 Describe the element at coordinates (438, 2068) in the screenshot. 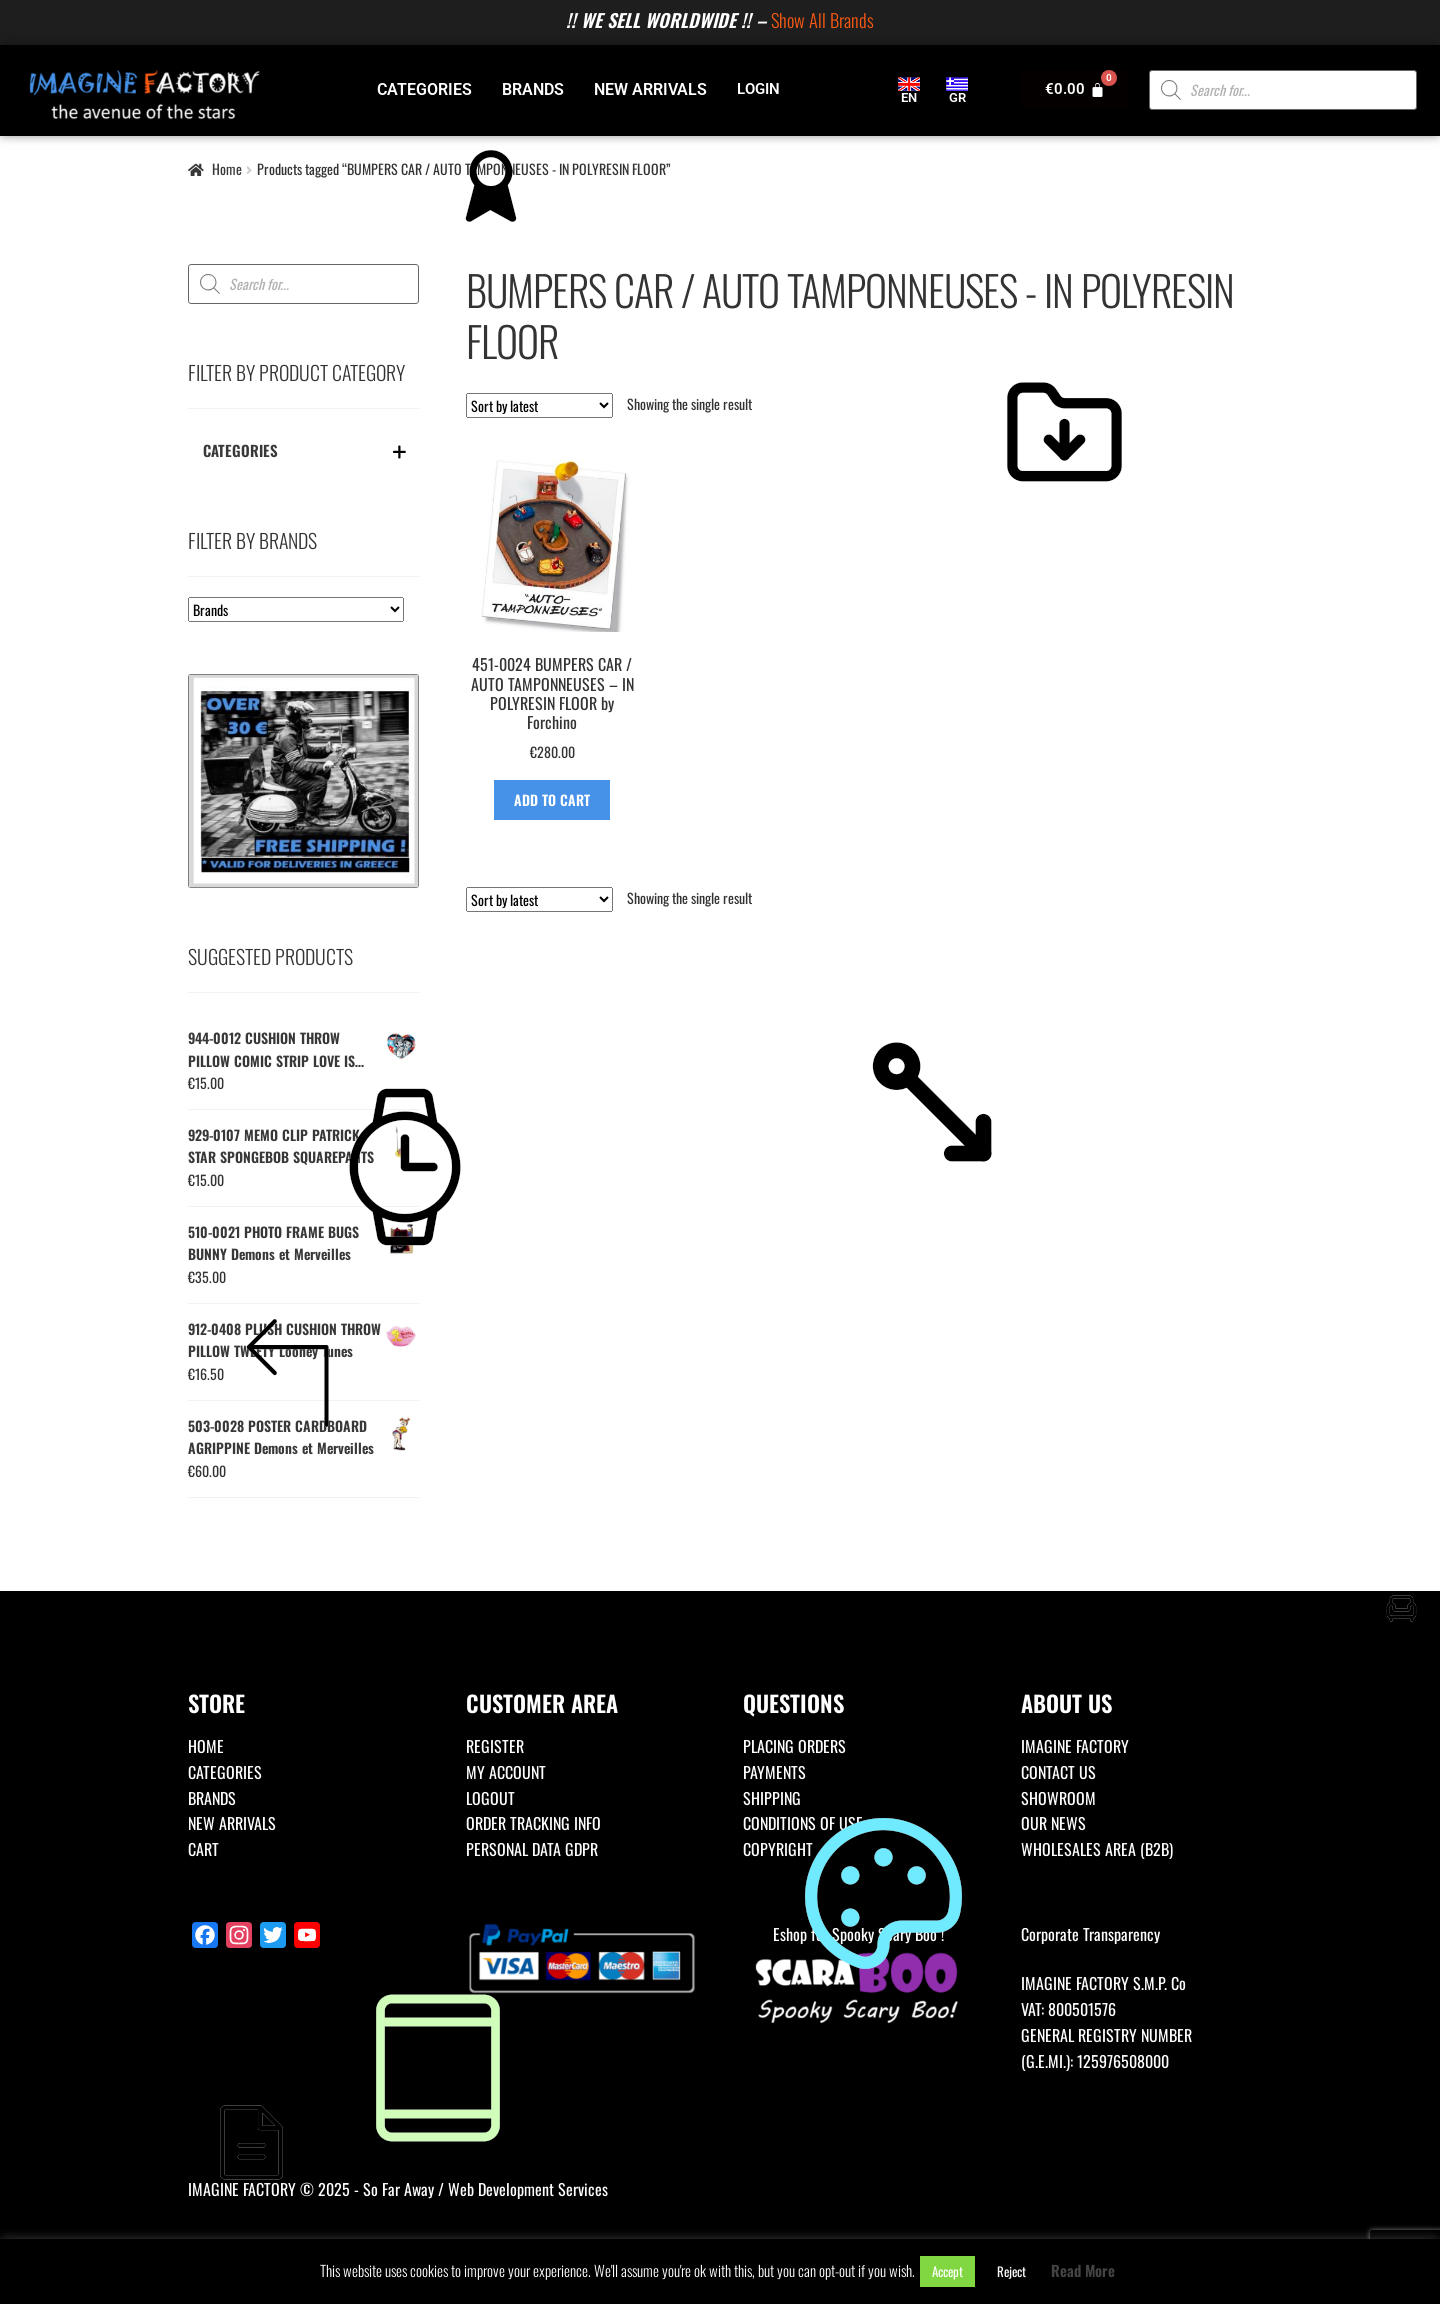

I see `switch to tablet view or layout` at that location.